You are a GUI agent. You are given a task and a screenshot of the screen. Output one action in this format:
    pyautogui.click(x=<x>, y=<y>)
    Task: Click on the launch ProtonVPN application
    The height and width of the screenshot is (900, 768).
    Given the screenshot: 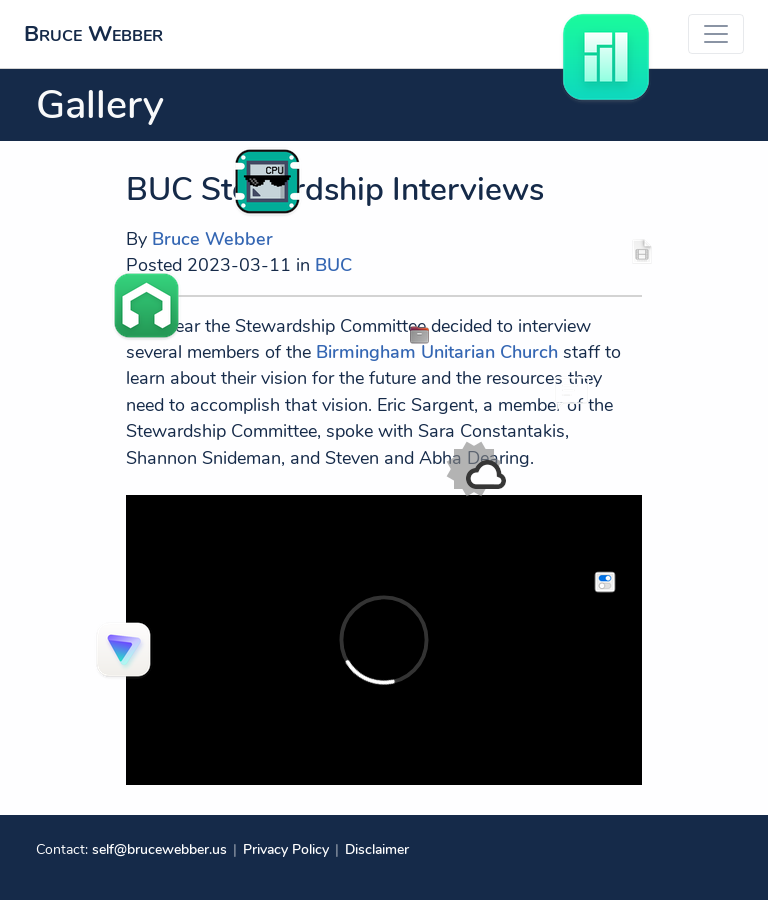 What is the action you would take?
    pyautogui.click(x=123, y=650)
    